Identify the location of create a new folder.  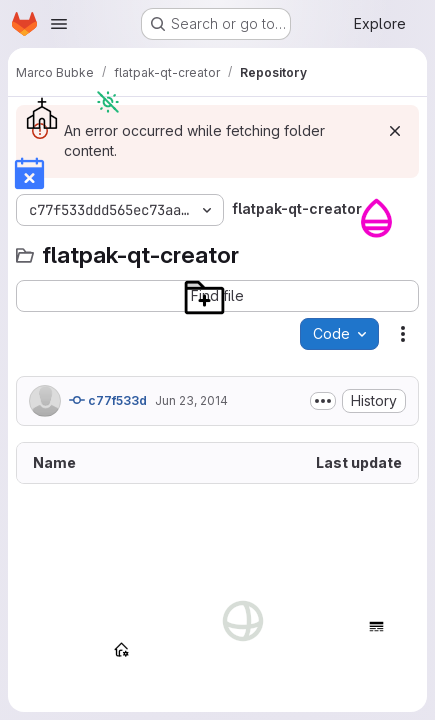
(204, 297).